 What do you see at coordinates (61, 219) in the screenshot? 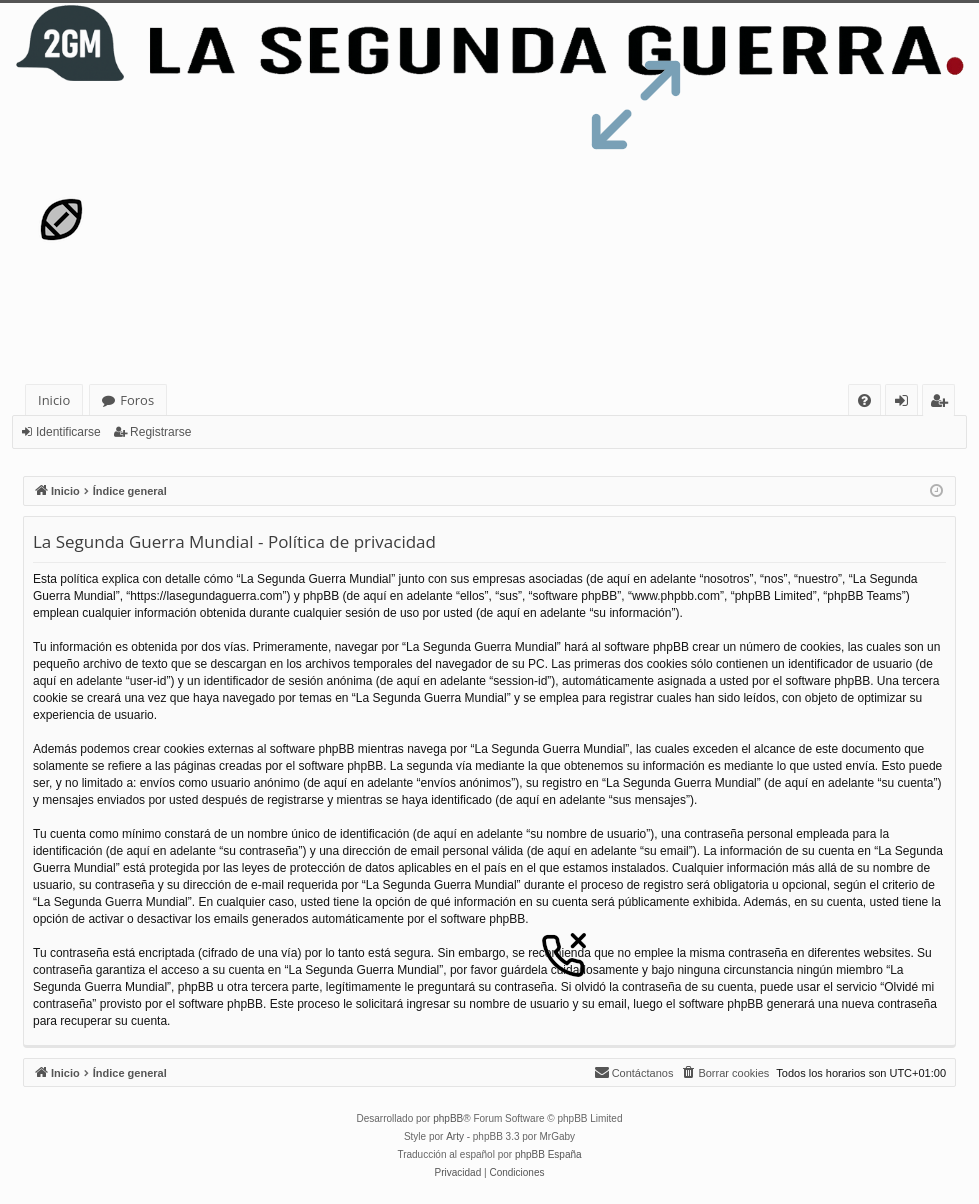
I see `access football or sports content` at bounding box center [61, 219].